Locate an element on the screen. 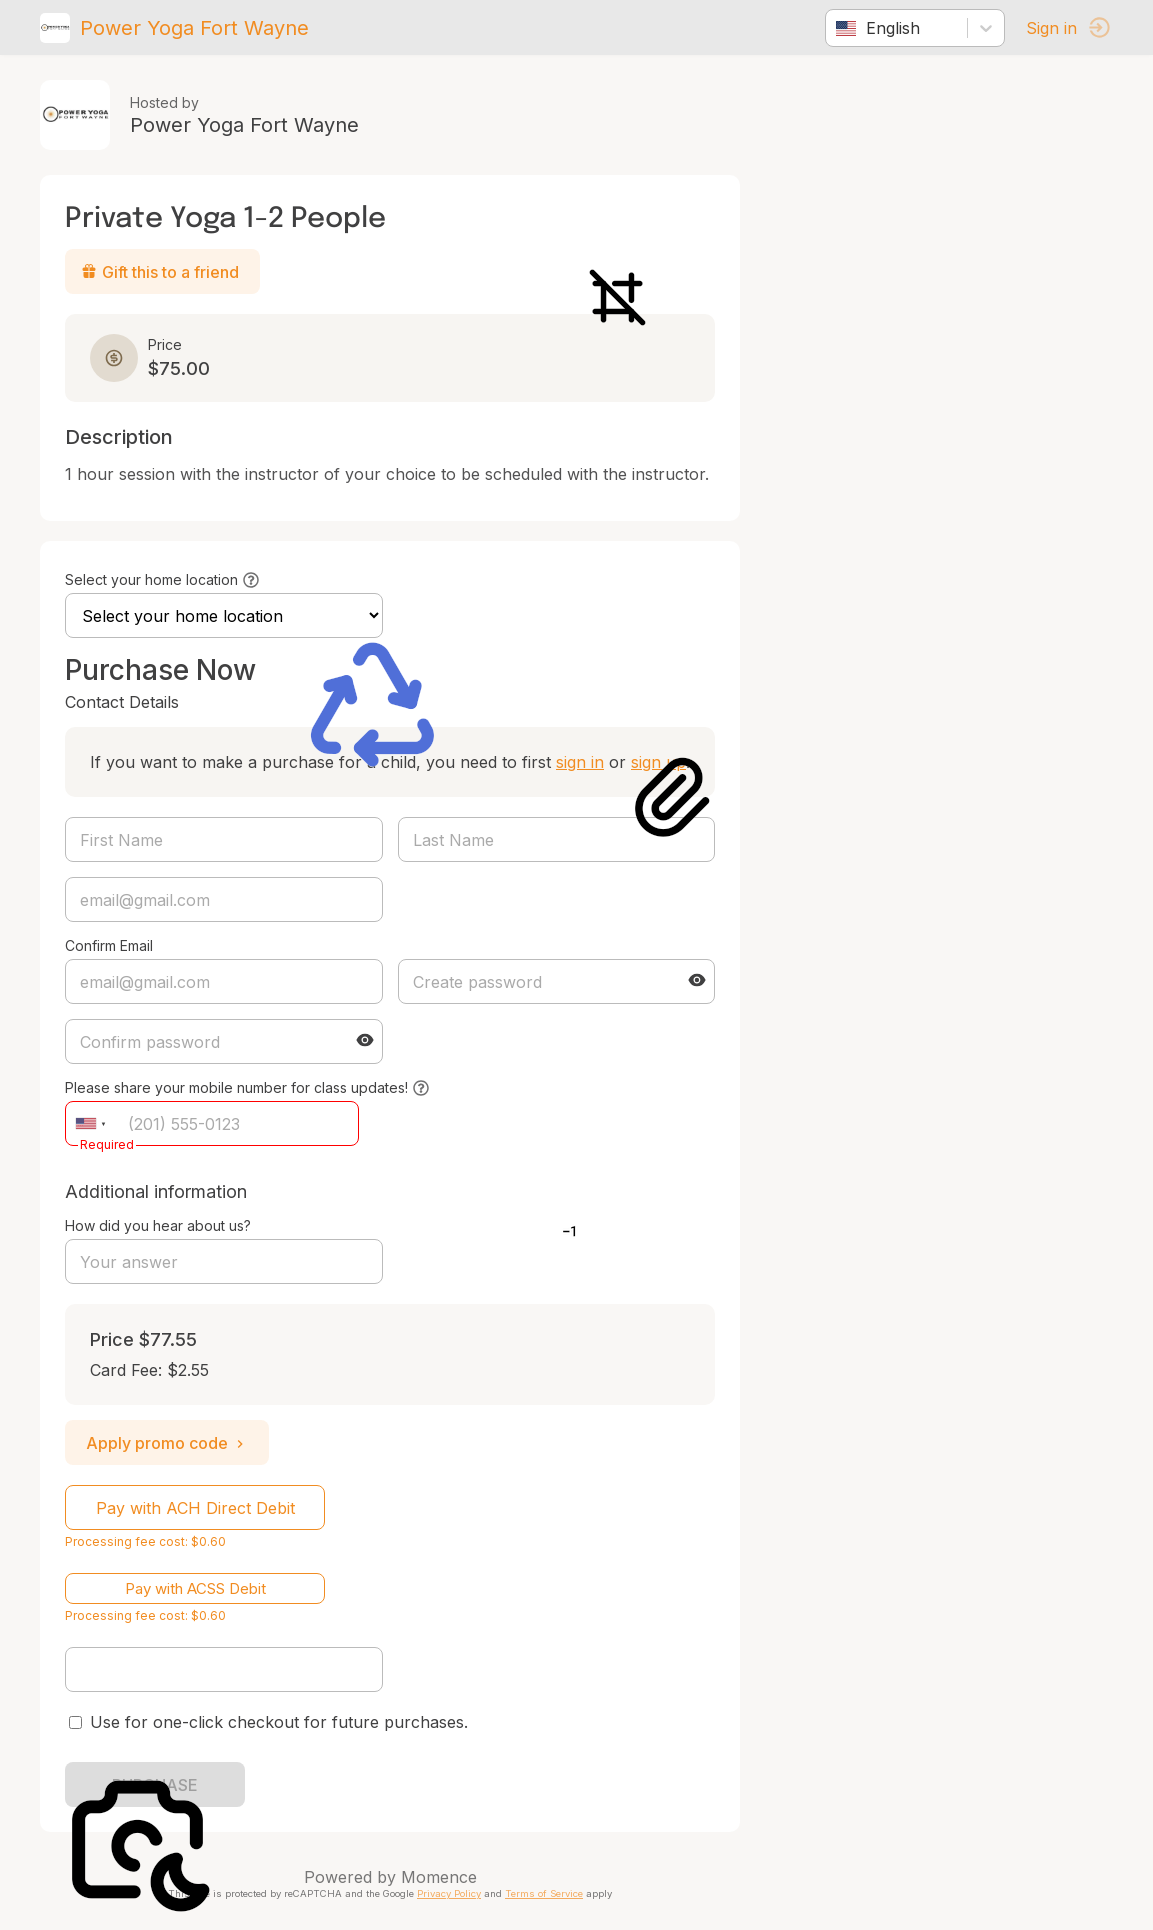 This screenshot has height=1930, width=1153. attach a file to your message is located at coordinates (671, 797).